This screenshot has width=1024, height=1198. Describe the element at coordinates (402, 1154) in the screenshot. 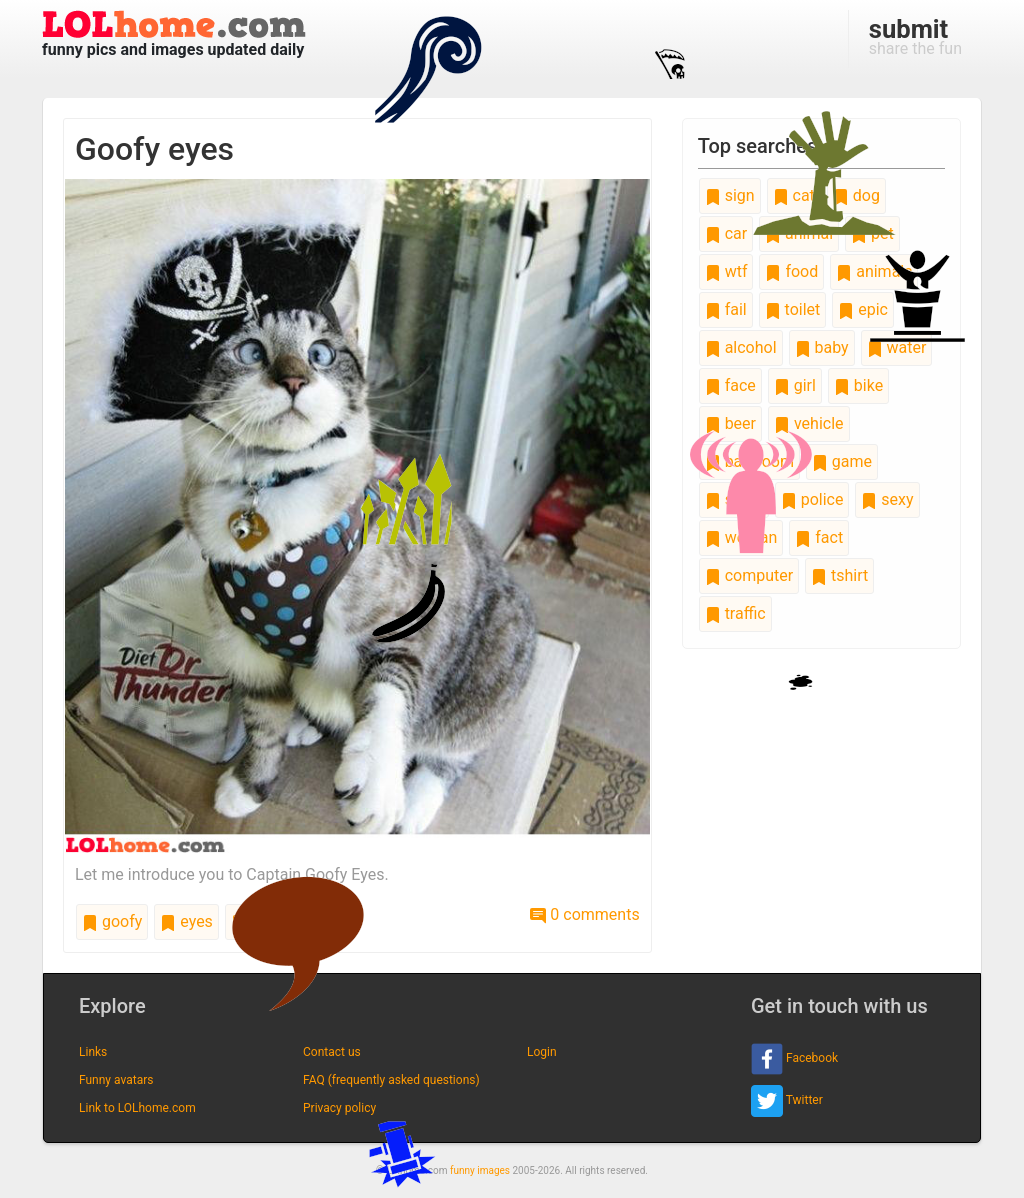

I see `indicates a legal or court-related feature` at that location.